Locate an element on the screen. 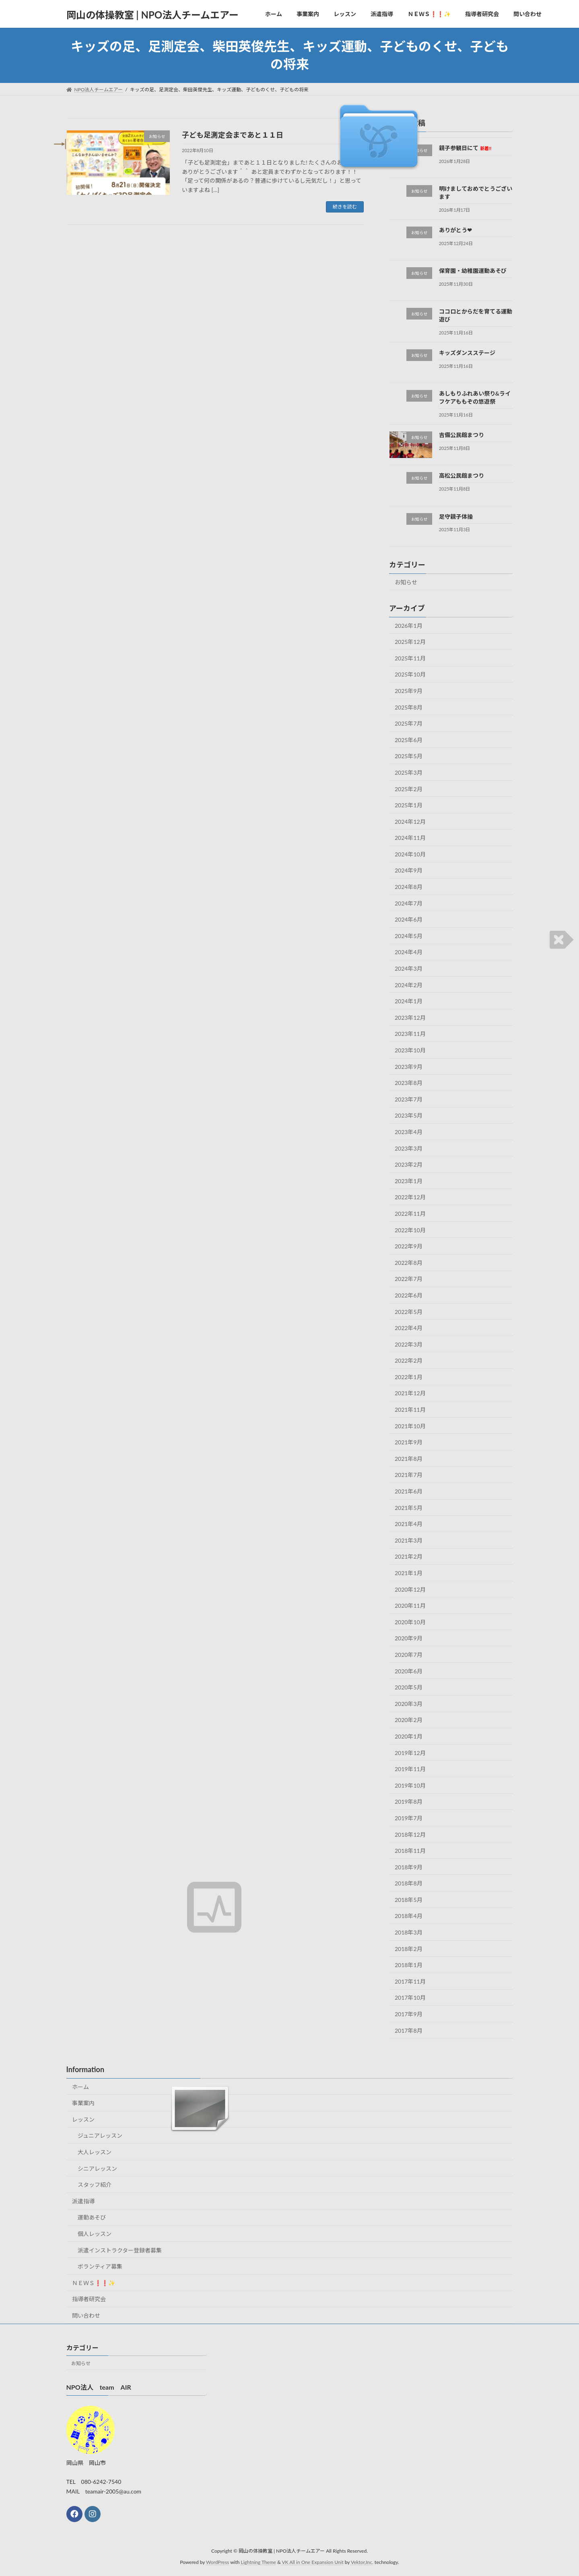 The height and width of the screenshot is (2576, 579). clear text input field (right-to-left layout) is located at coordinates (562, 940).